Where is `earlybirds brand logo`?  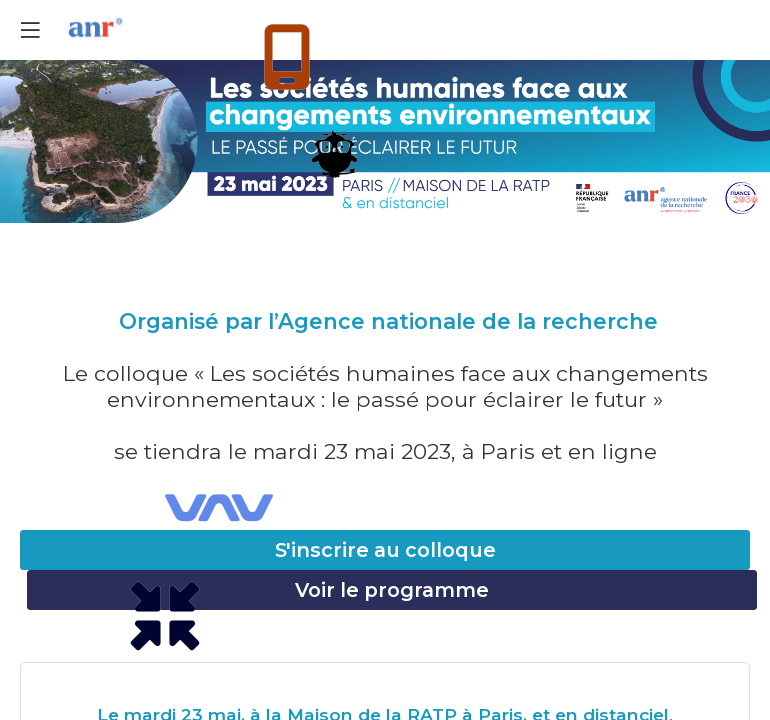
earlybirds brand logo is located at coordinates (334, 154).